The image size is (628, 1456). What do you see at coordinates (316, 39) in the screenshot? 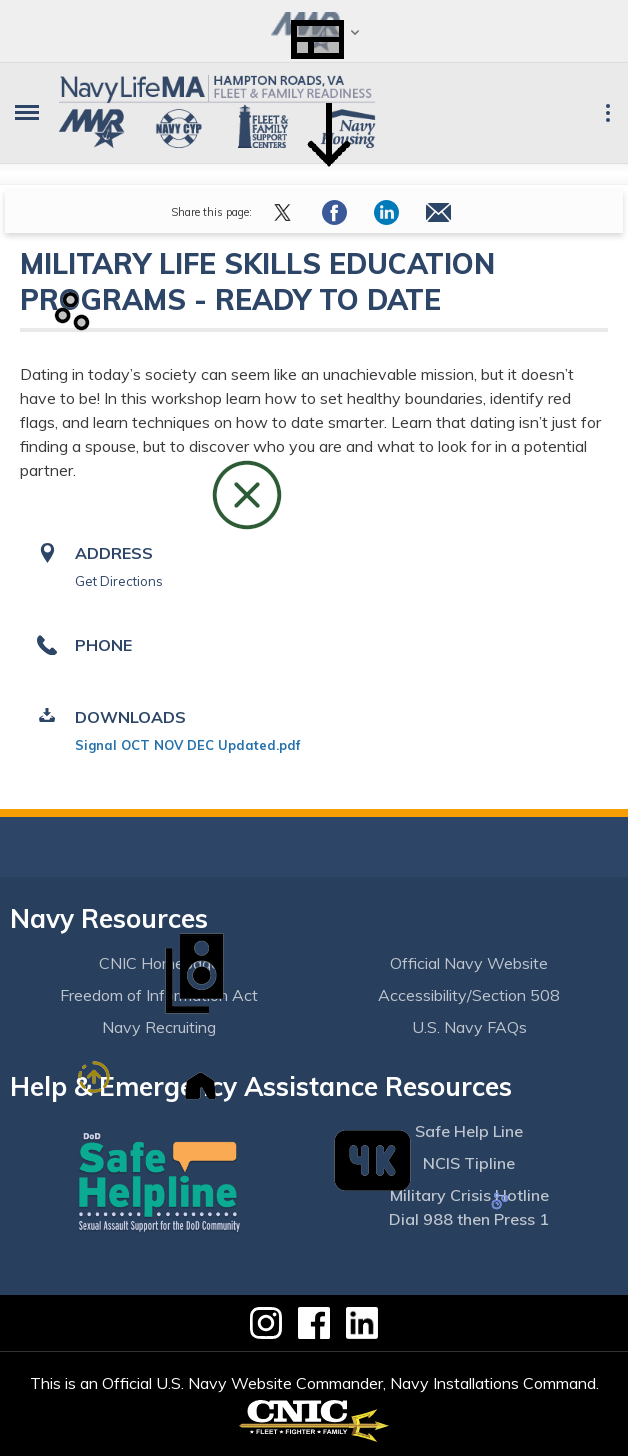
I see `switch to compact view layout` at bounding box center [316, 39].